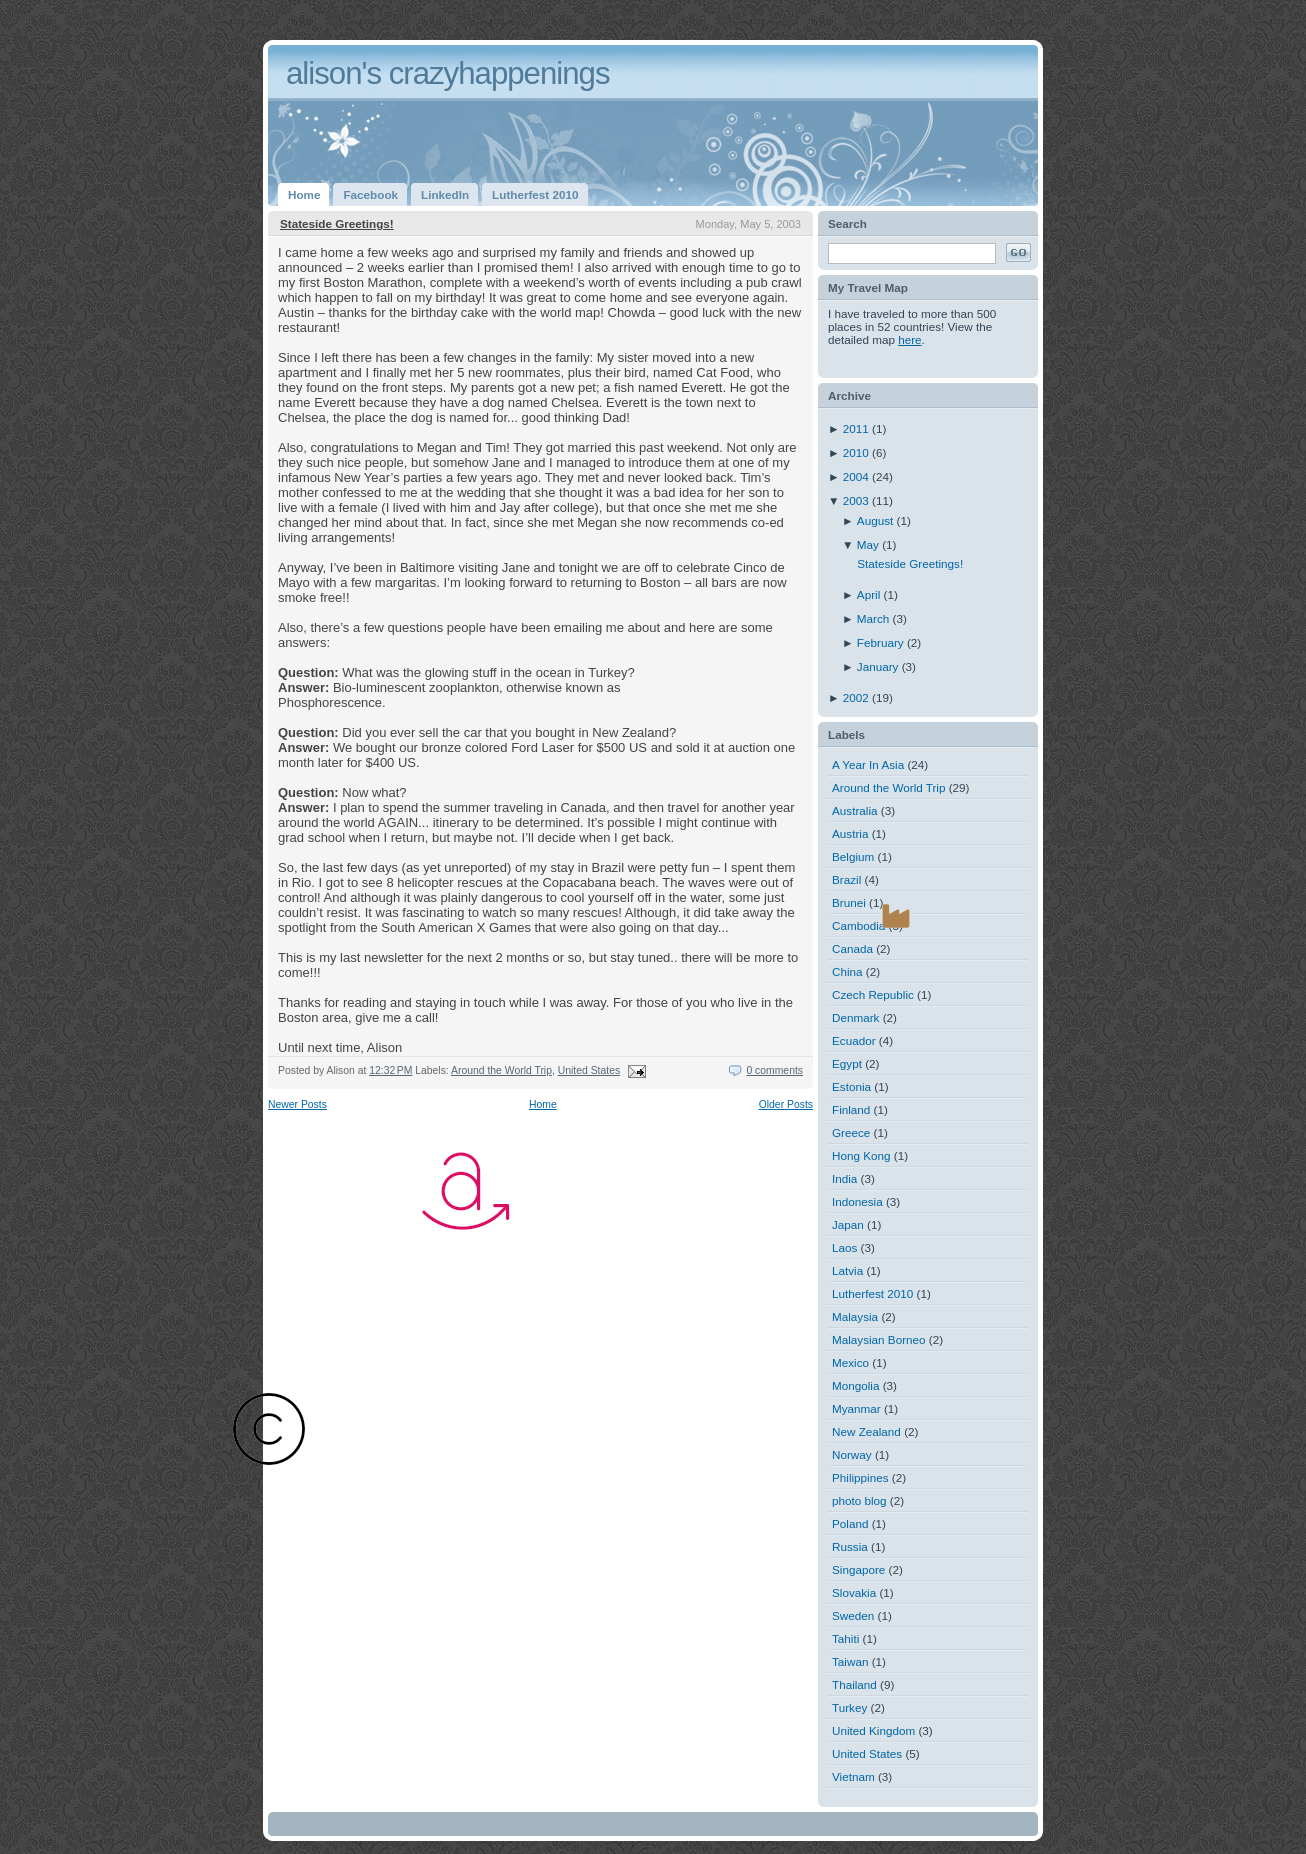 This screenshot has width=1306, height=1854. Describe the element at coordinates (462, 1189) in the screenshot. I see `visit amazon.com` at that location.